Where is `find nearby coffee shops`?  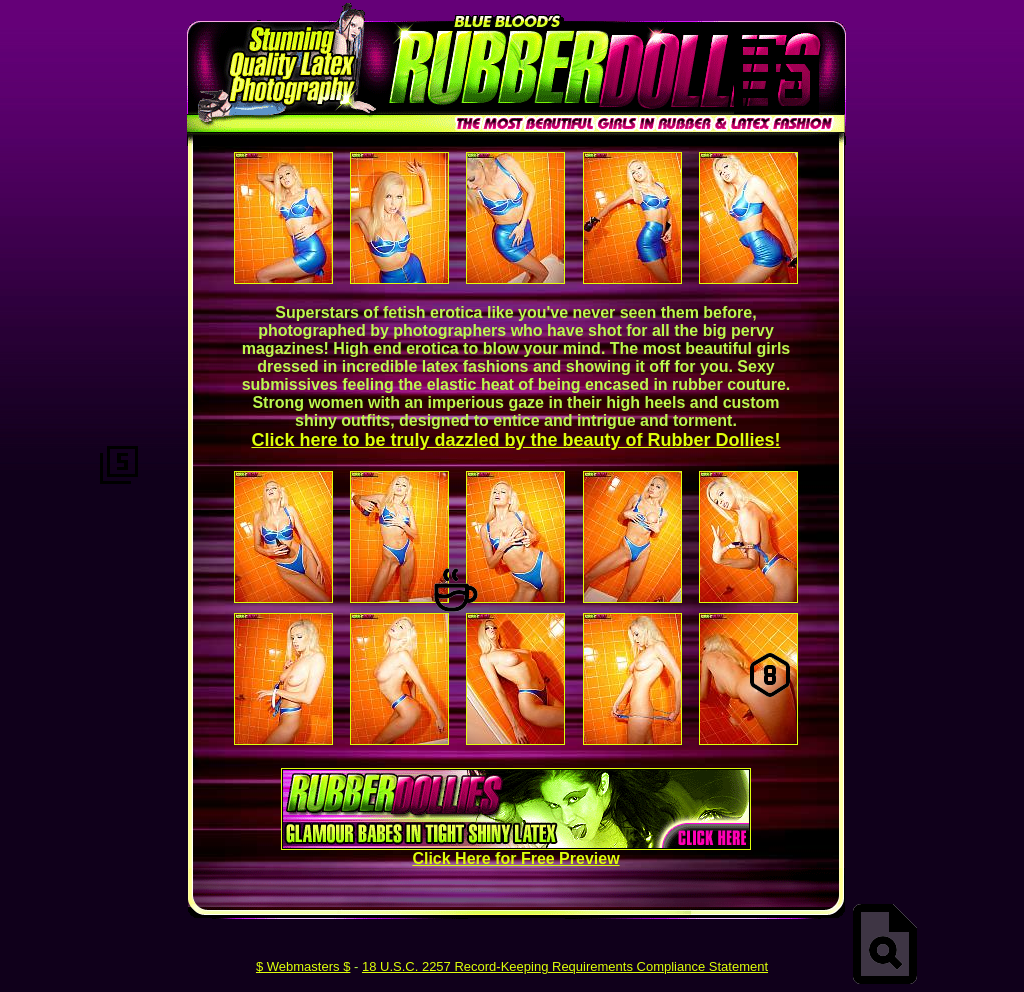
find nearby coffee shops is located at coordinates (456, 590).